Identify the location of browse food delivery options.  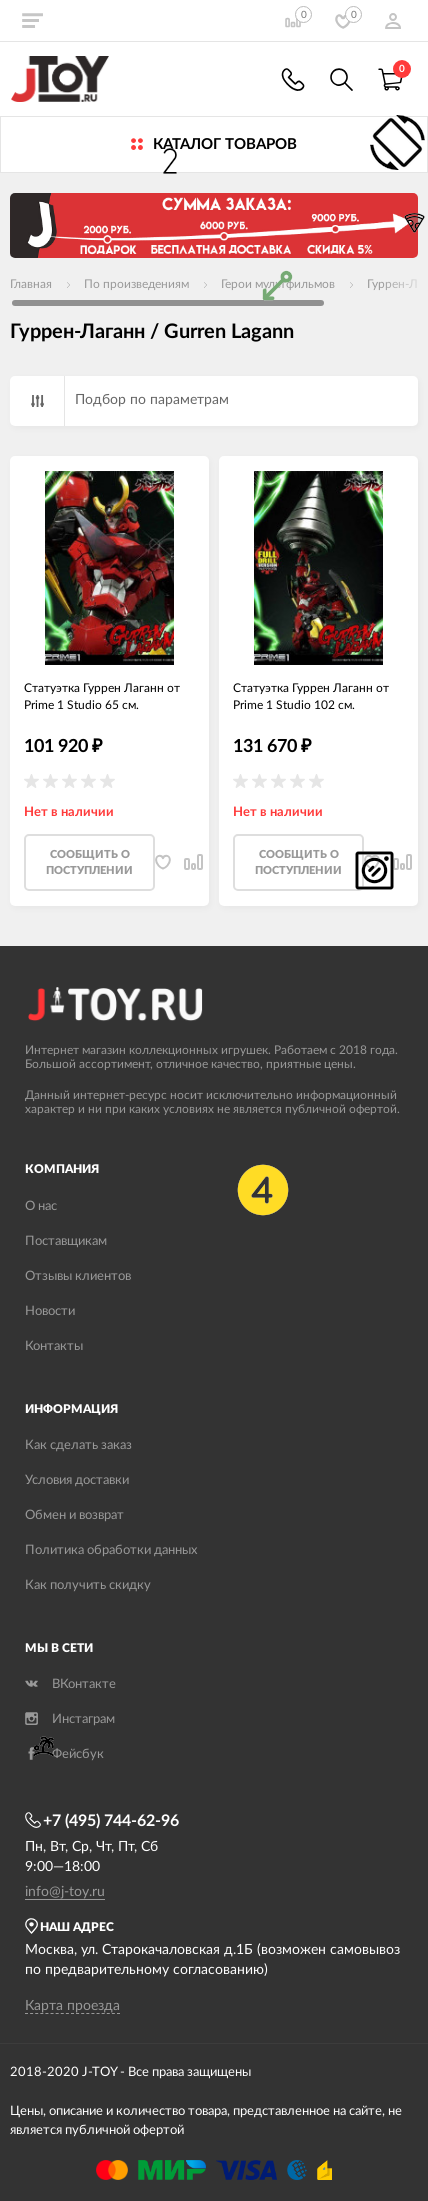
(414, 222).